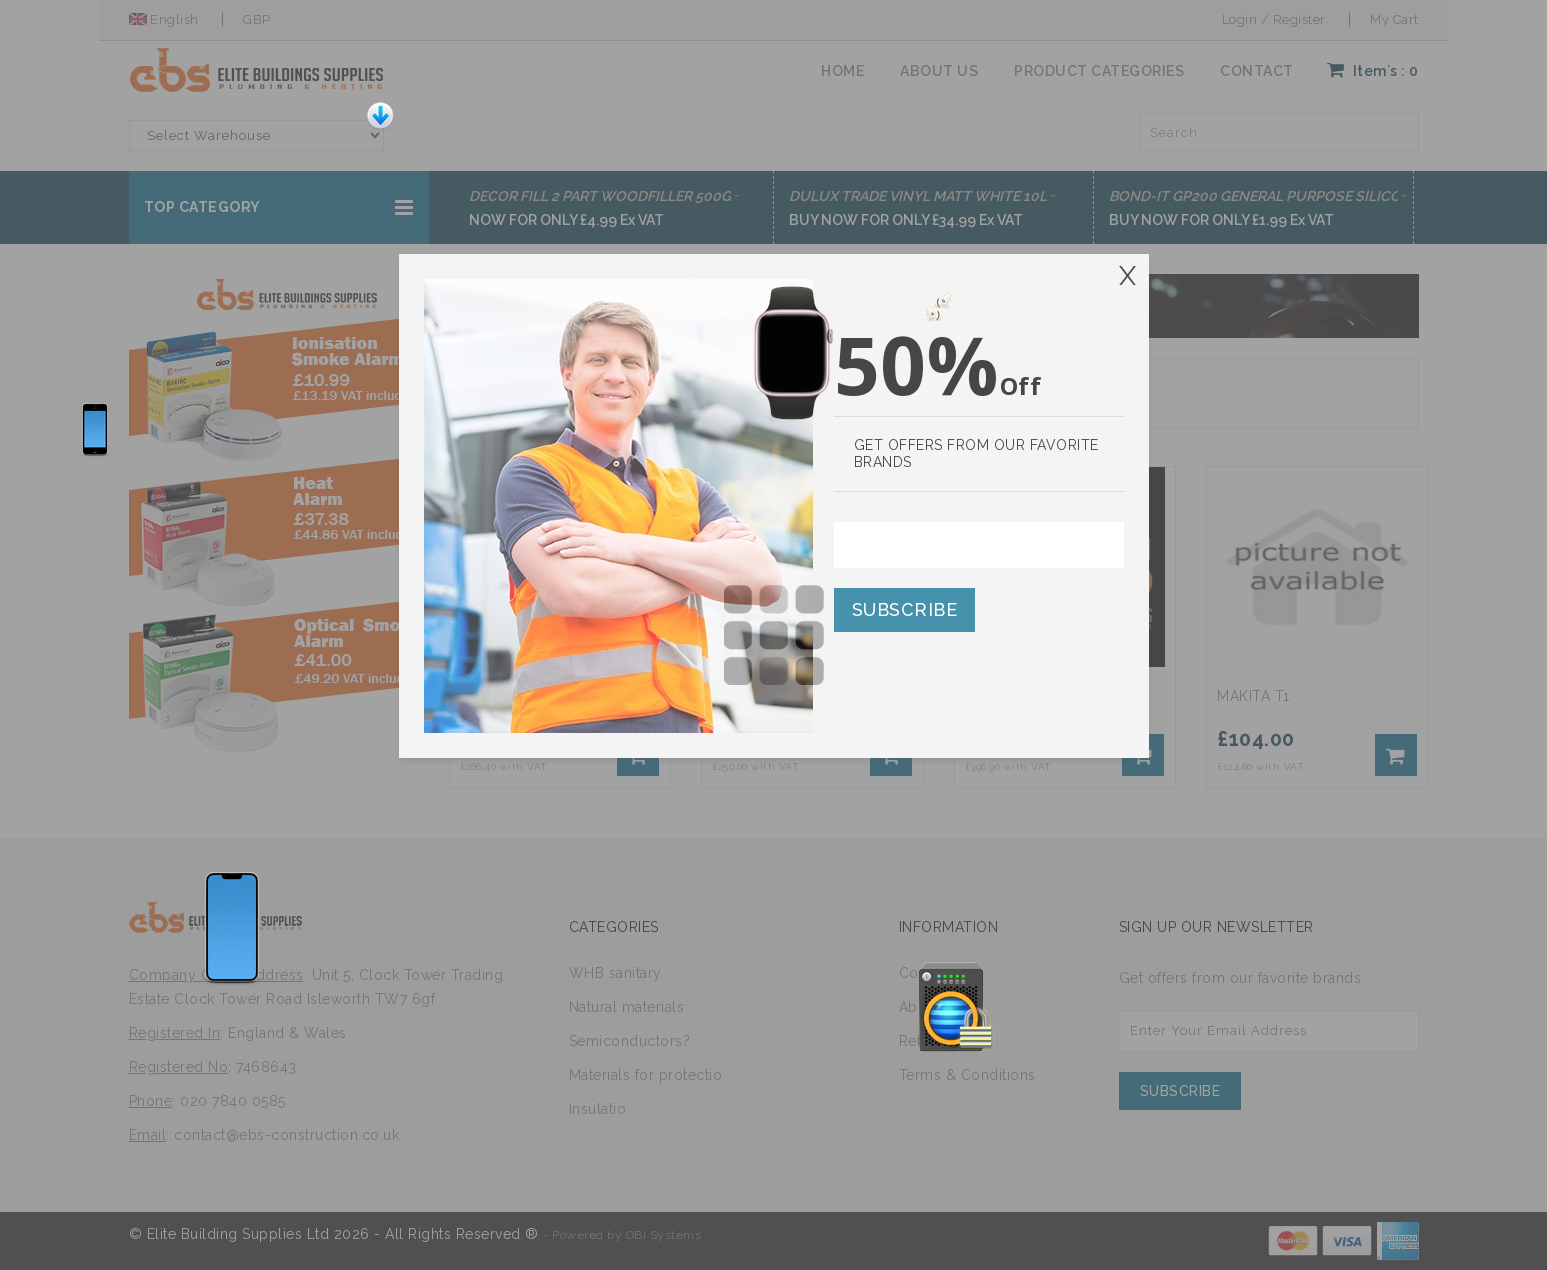 This screenshot has height=1270, width=1547. What do you see at coordinates (951, 1007) in the screenshot?
I see `locked RAID 0 storage array` at bounding box center [951, 1007].